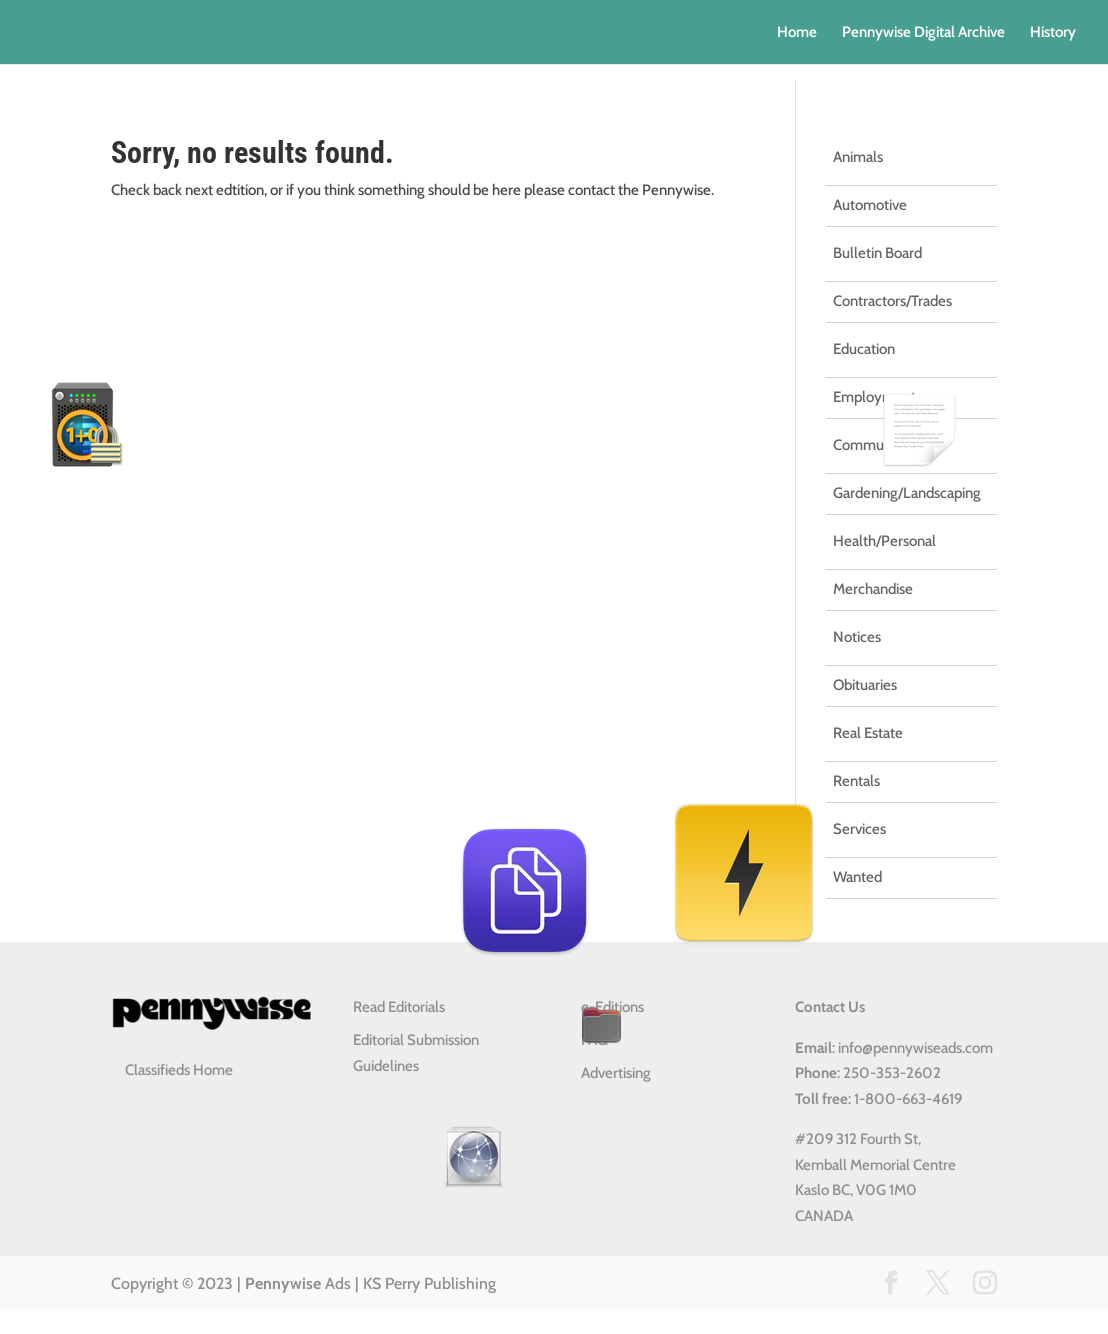  I want to click on open power management settings, so click(744, 873).